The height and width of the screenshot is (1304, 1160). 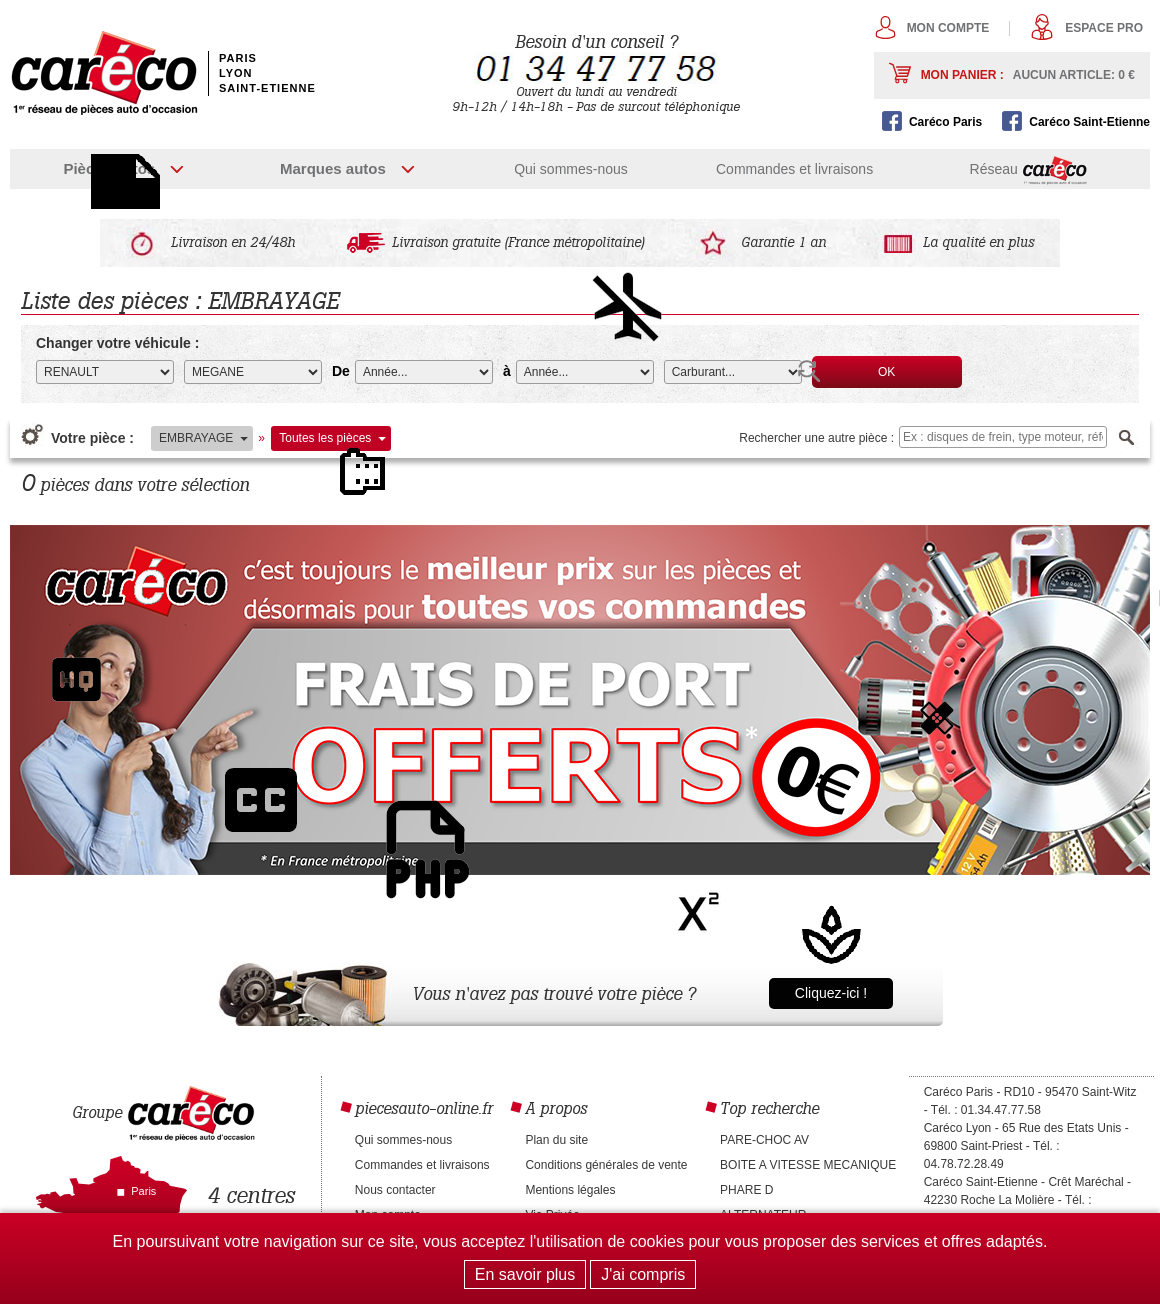 What do you see at coordinates (261, 800) in the screenshot?
I see `toggle closed captions on video` at bounding box center [261, 800].